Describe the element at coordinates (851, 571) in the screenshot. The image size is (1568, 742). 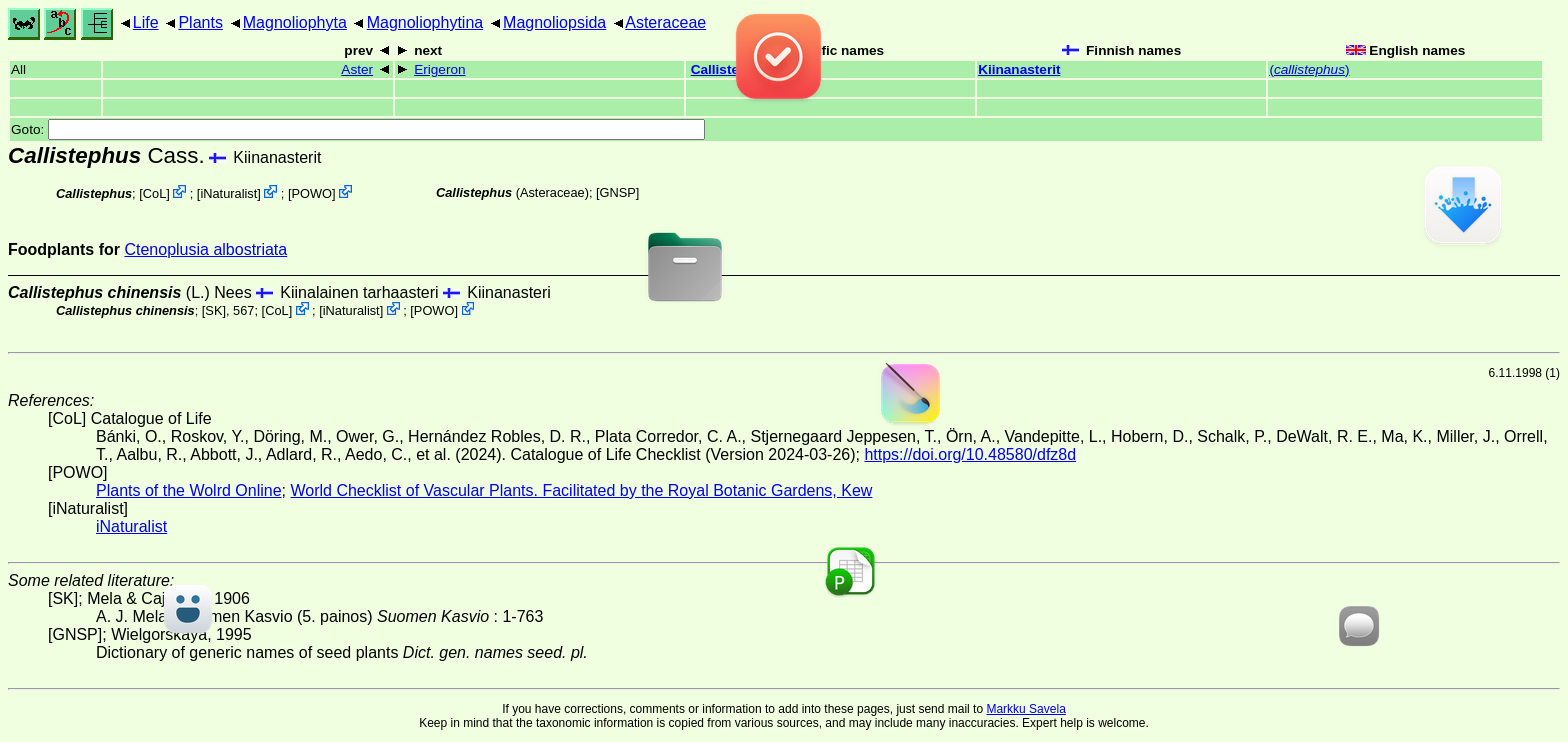
I see `open FreeOffice PlanMaker spreadsheet application` at that location.